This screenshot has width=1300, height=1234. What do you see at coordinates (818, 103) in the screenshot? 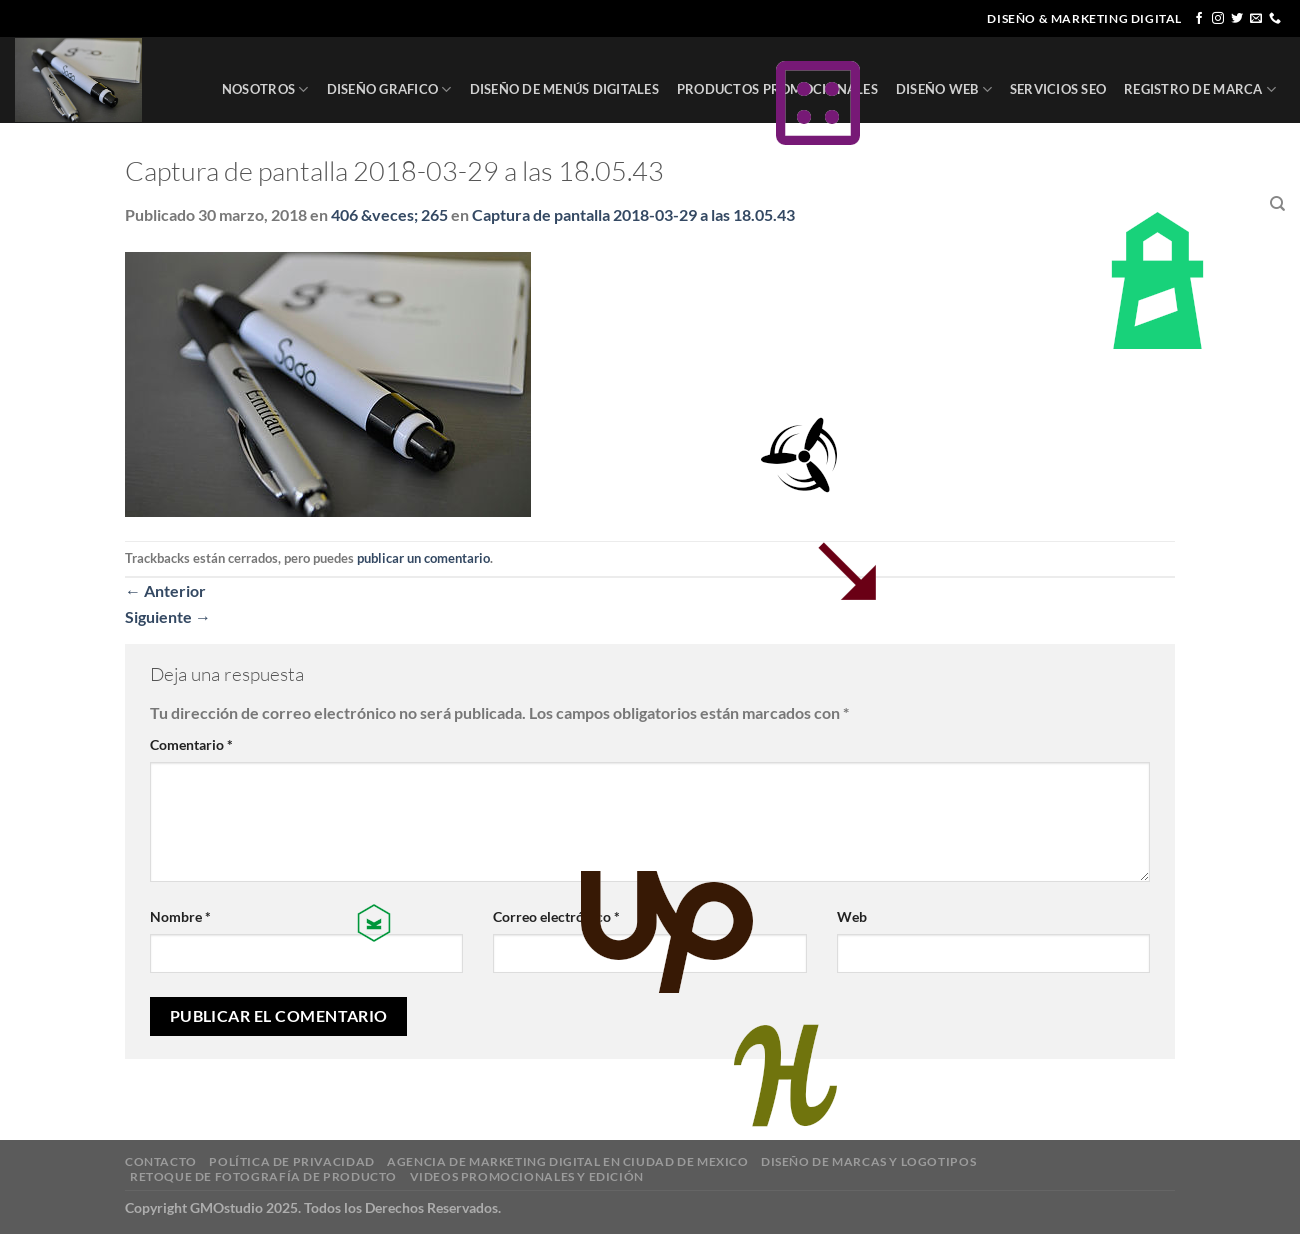
I see `randomize or shuffle content` at bounding box center [818, 103].